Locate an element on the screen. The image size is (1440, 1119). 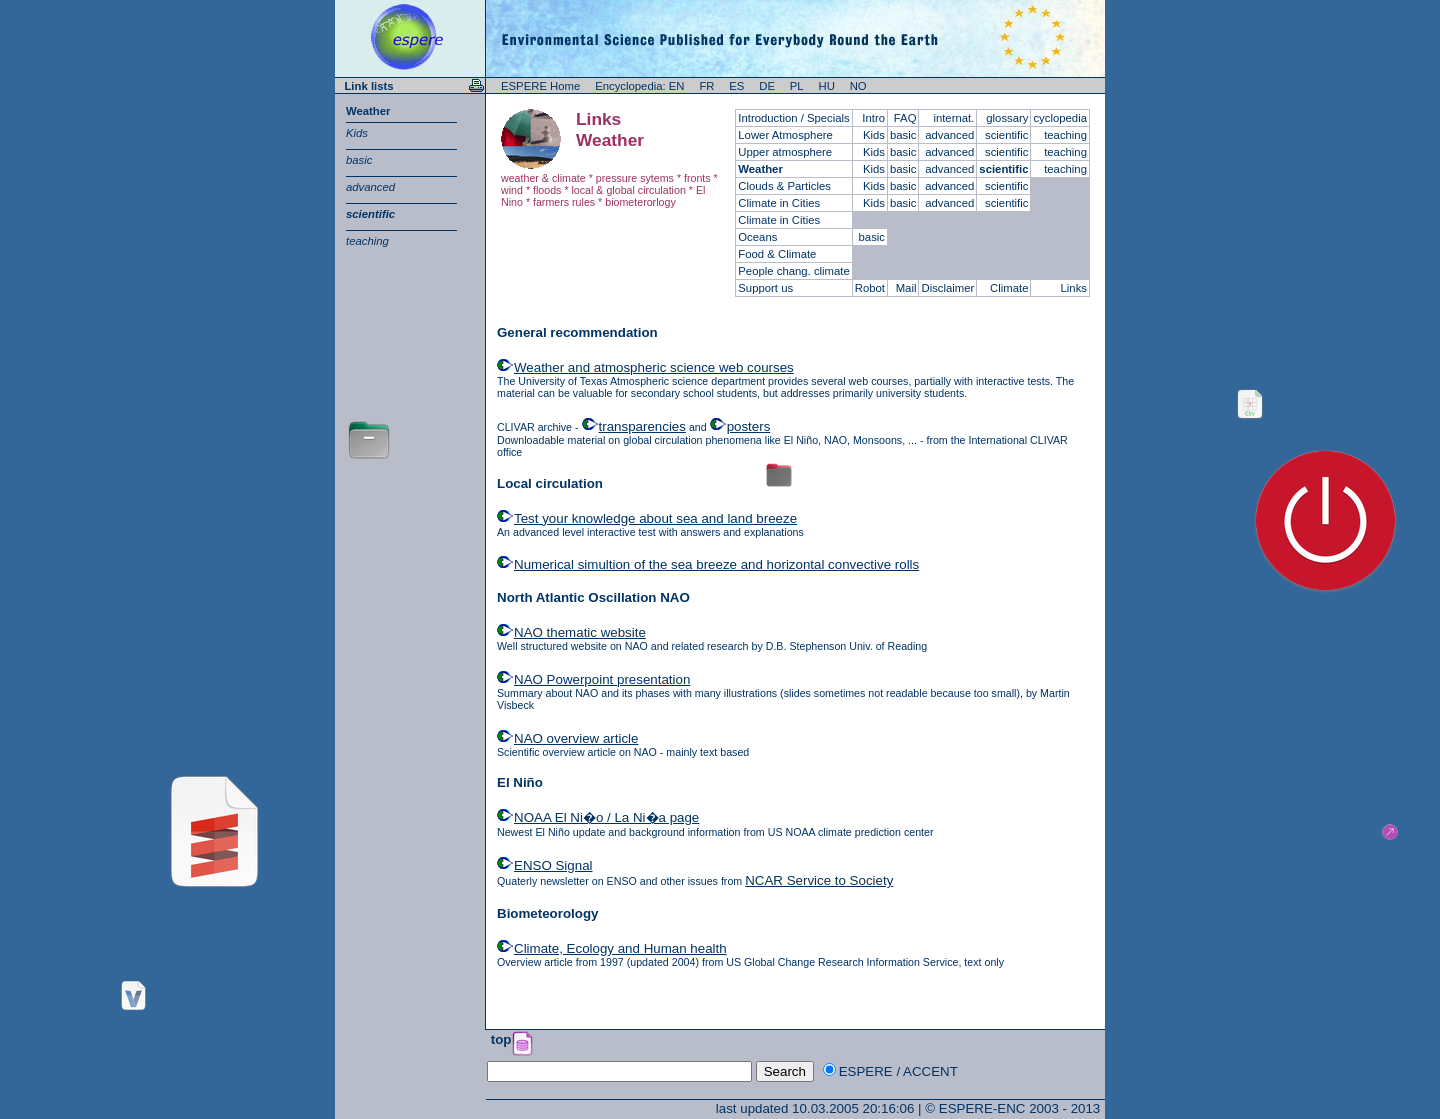
a scala programming language source file is located at coordinates (214, 831).